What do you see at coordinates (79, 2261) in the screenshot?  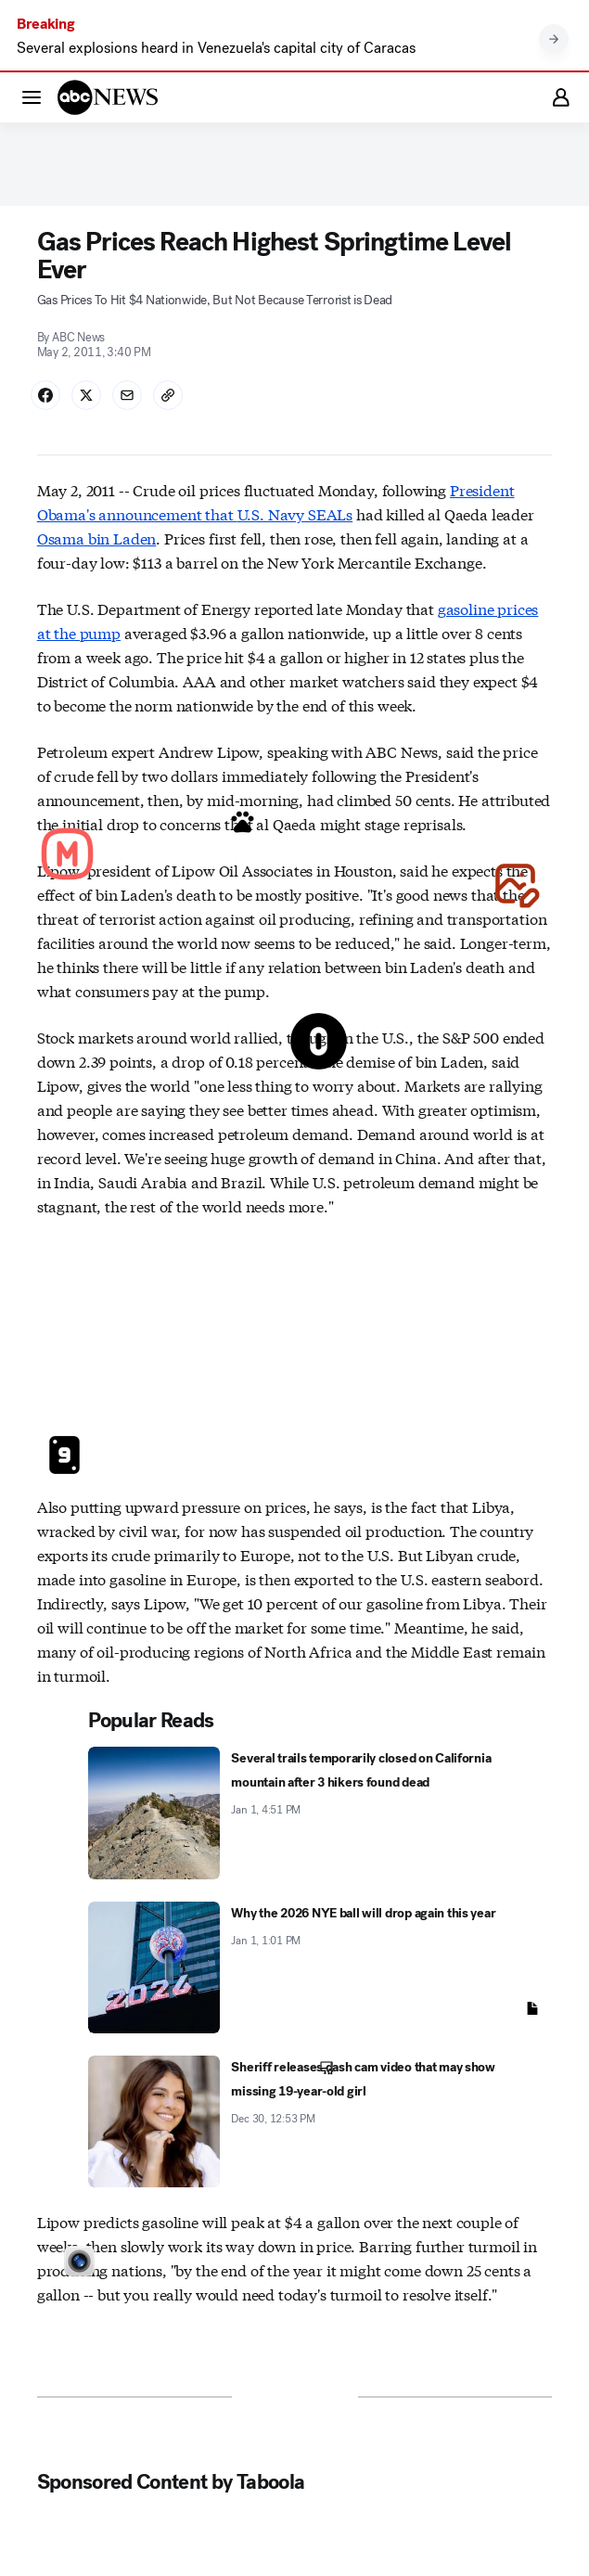 I see `open camera app` at bounding box center [79, 2261].